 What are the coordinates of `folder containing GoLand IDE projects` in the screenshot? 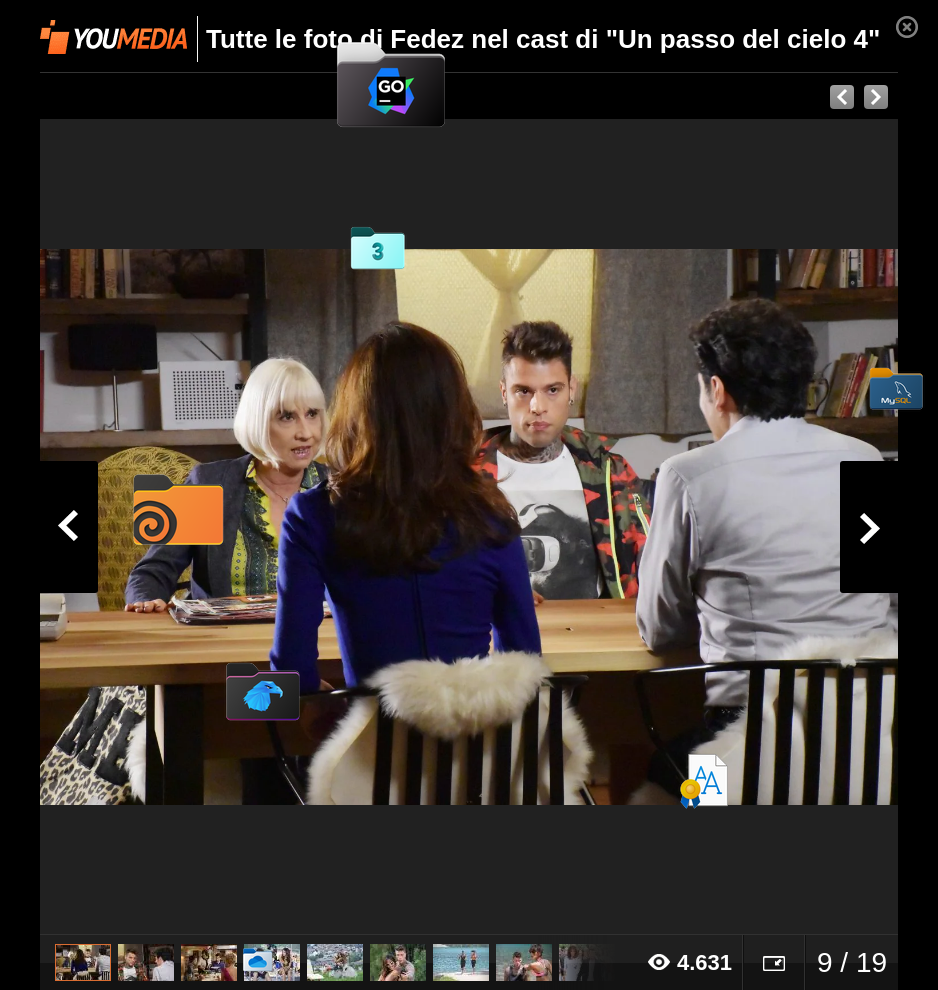 It's located at (390, 87).